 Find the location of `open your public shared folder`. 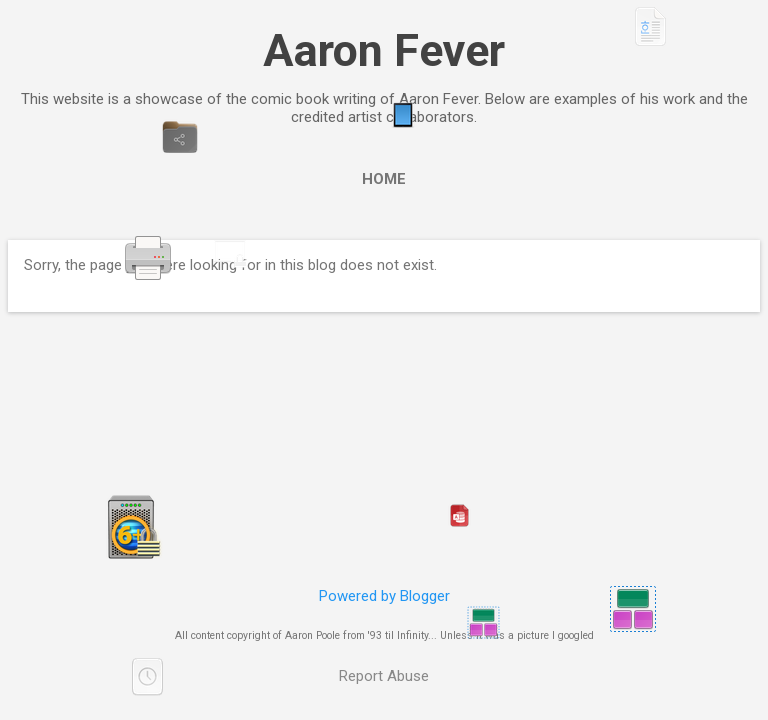

open your public shared folder is located at coordinates (180, 137).